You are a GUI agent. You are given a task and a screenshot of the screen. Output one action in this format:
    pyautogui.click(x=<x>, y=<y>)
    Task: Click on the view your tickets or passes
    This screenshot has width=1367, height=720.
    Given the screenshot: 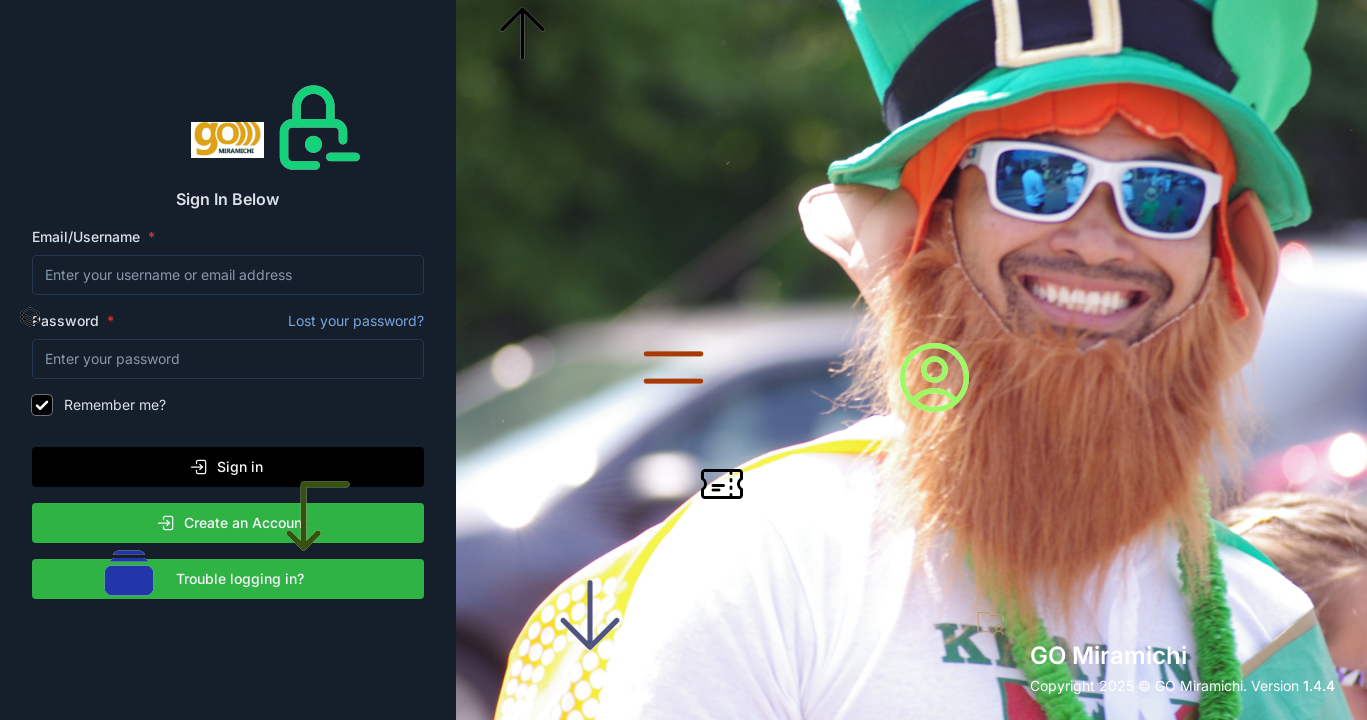 What is the action you would take?
    pyautogui.click(x=722, y=484)
    